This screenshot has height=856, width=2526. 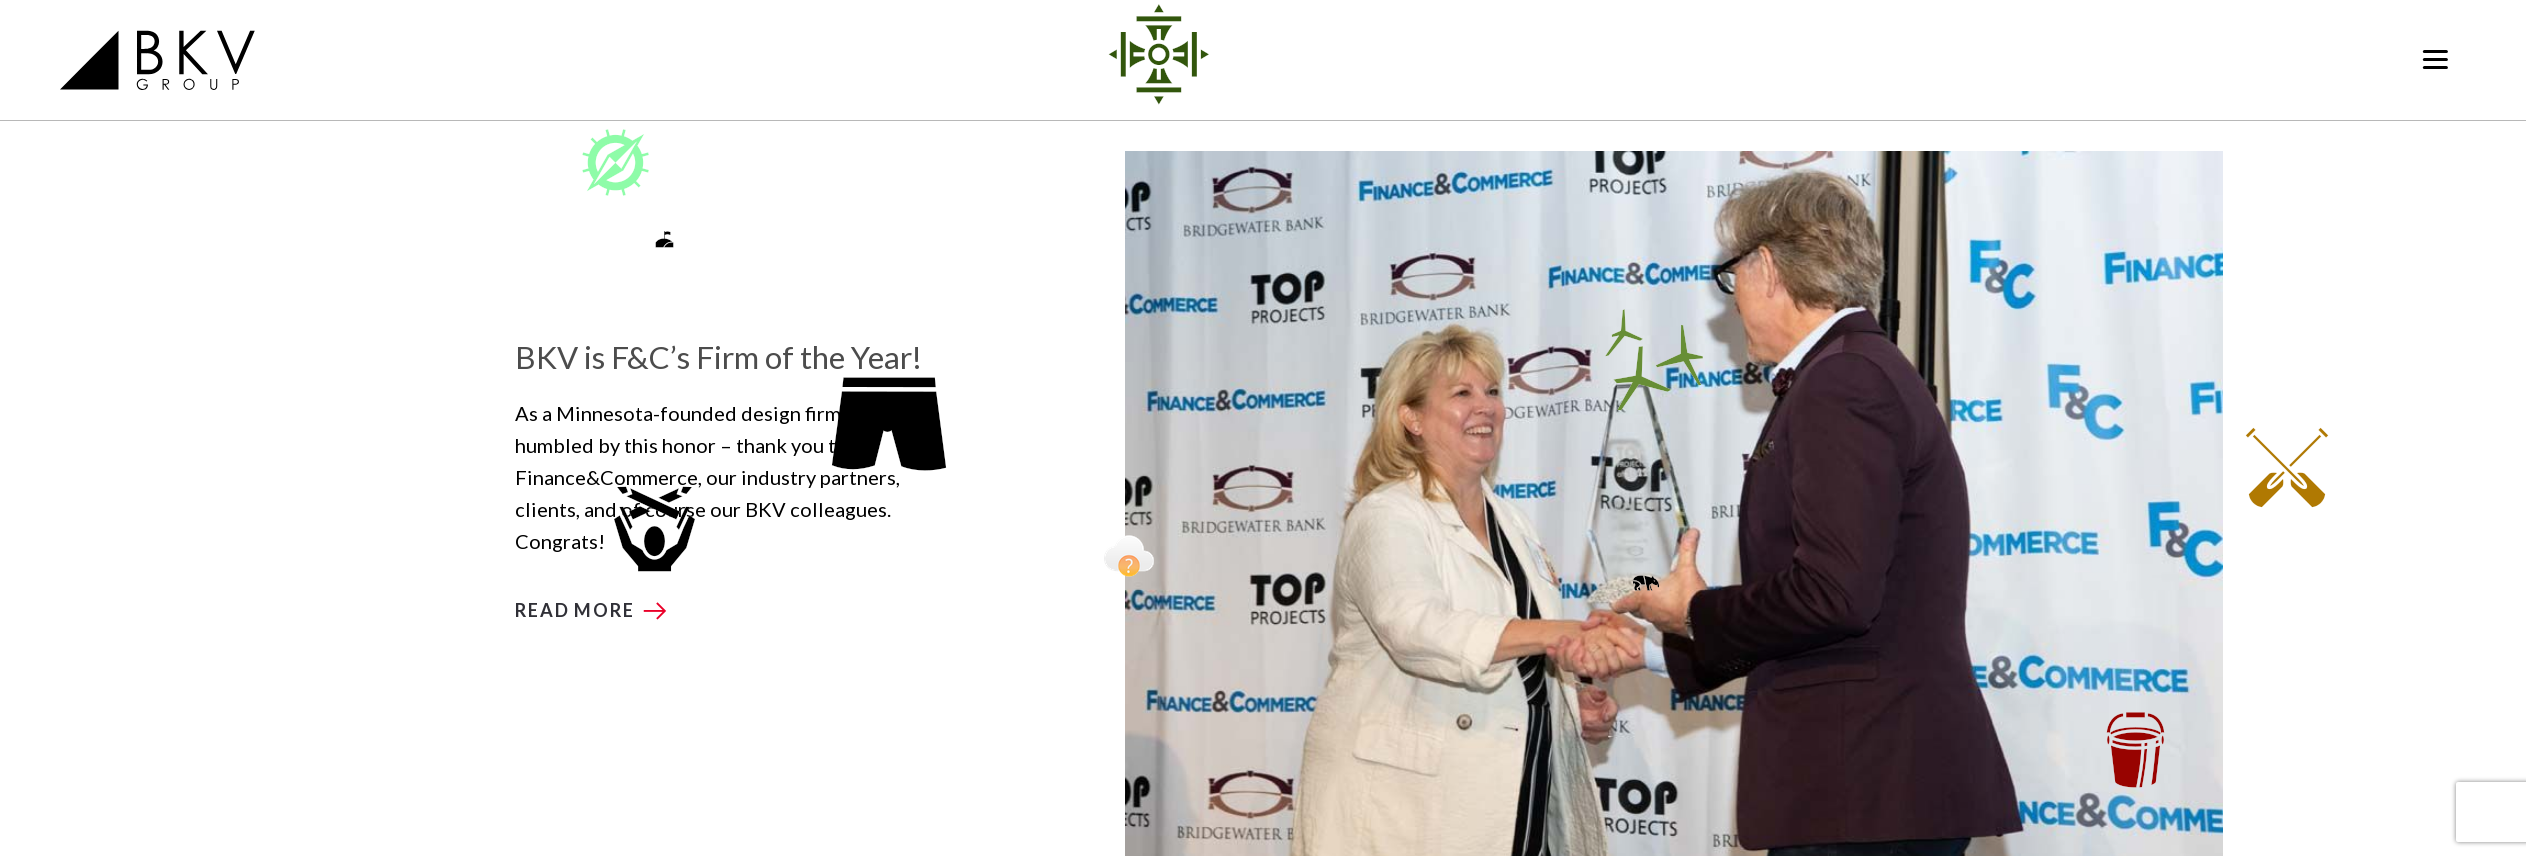 What do you see at coordinates (654, 527) in the screenshot?
I see `view combat power or battle strength` at bounding box center [654, 527].